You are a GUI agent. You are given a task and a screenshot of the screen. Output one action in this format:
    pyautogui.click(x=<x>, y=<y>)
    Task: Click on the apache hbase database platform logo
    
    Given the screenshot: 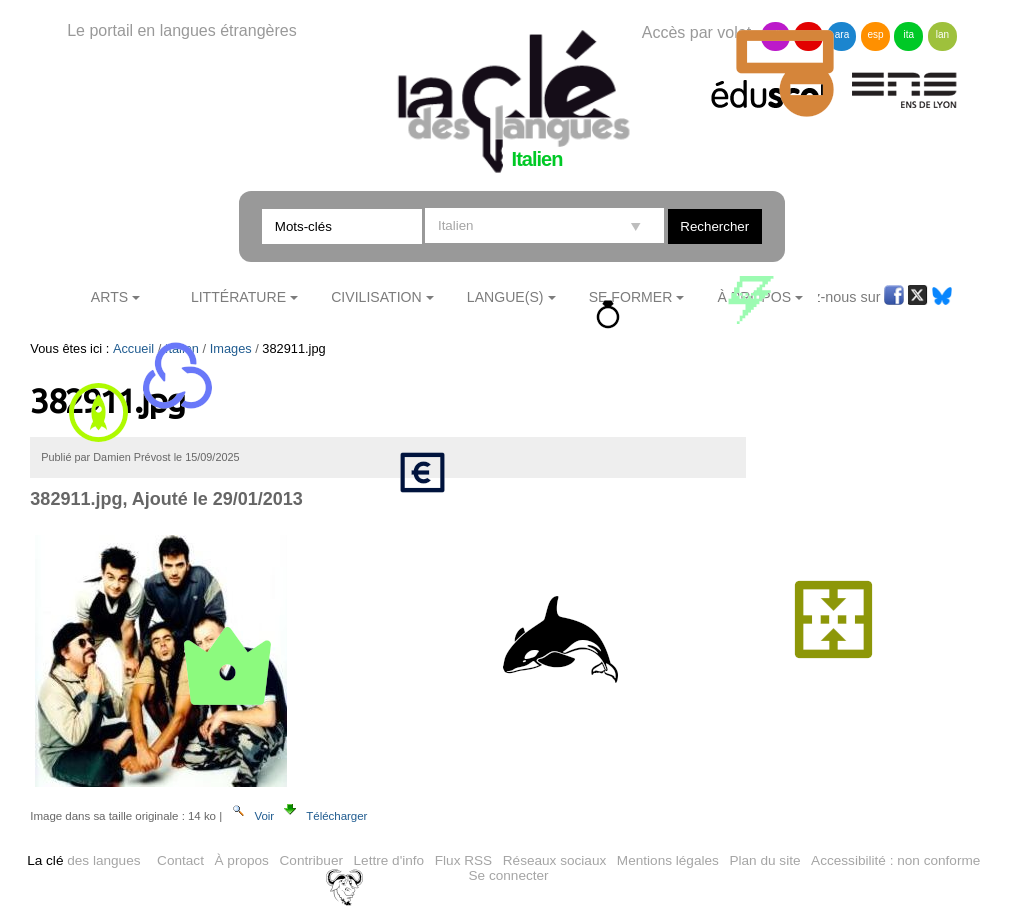 What is the action you would take?
    pyautogui.click(x=560, y=639)
    